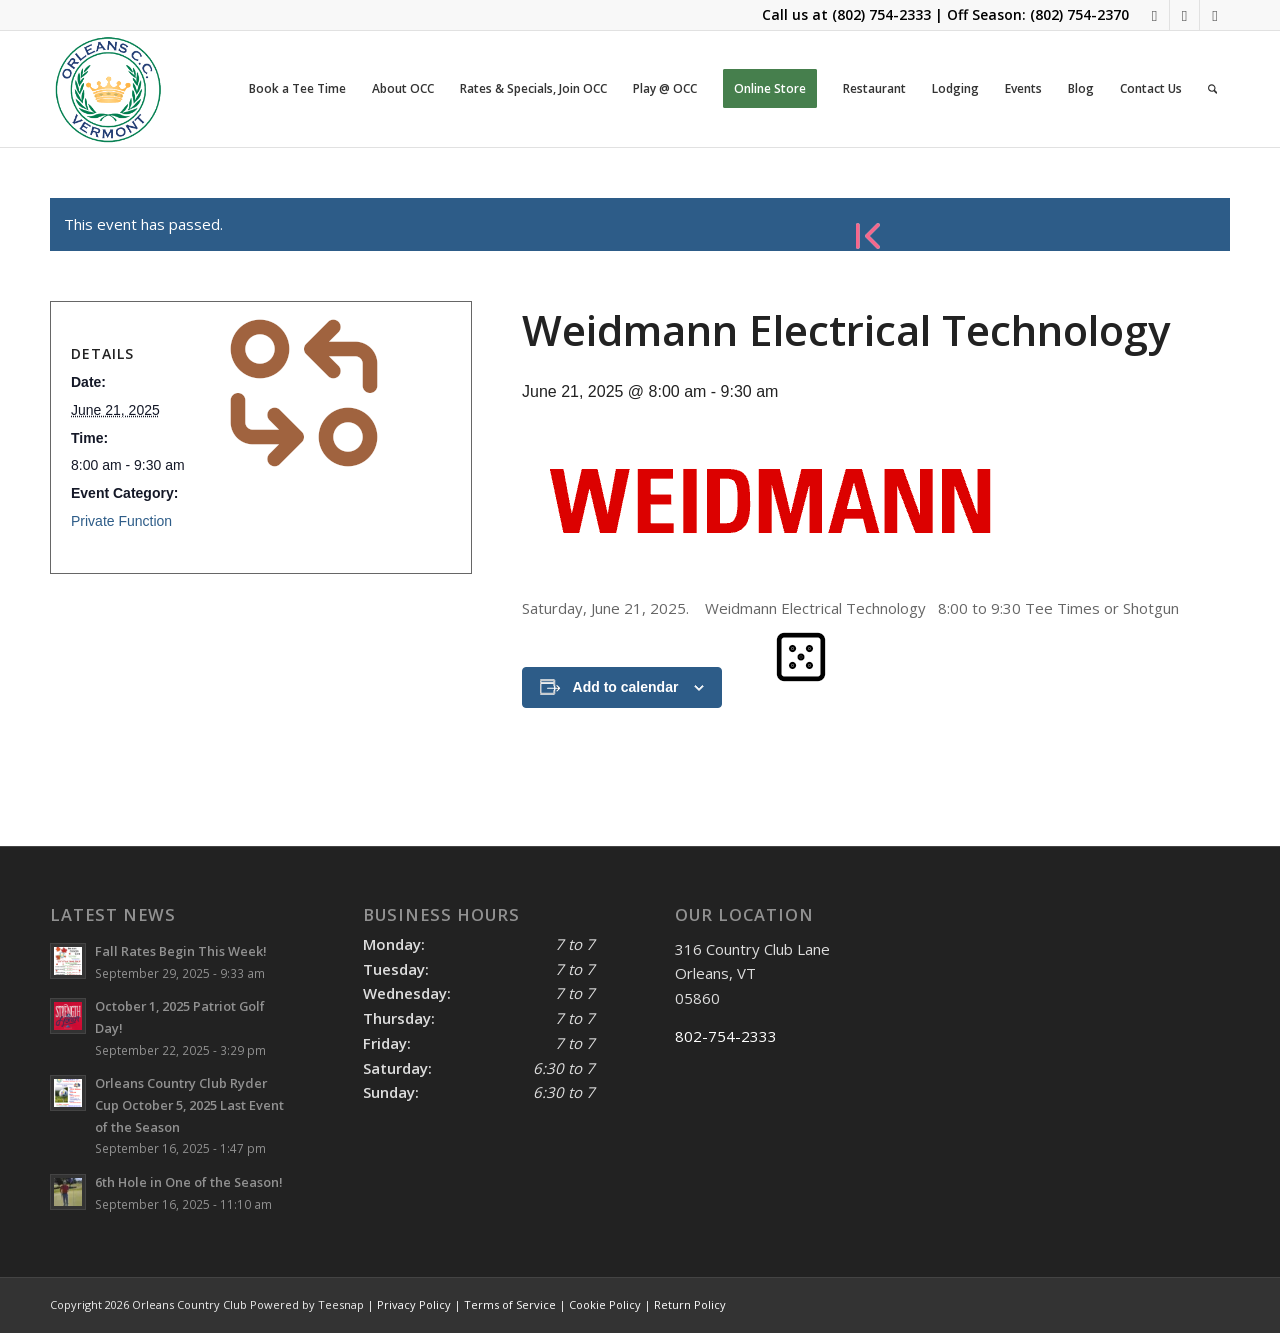 Image resolution: width=1280 pixels, height=1333 pixels. What do you see at coordinates (867, 236) in the screenshot?
I see `skip to beginning or first item` at bounding box center [867, 236].